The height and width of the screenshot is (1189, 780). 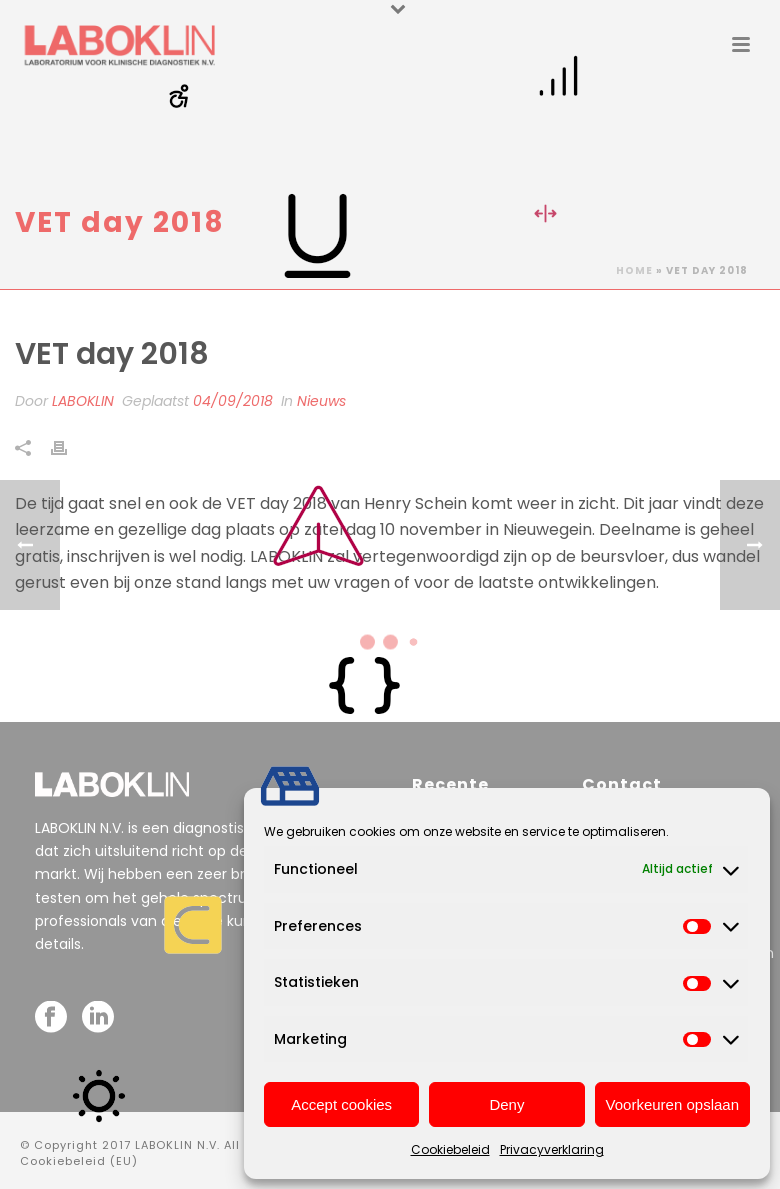 What do you see at coordinates (566, 73) in the screenshot?
I see `indicates strong cellular network signal` at bounding box center [566, 73].